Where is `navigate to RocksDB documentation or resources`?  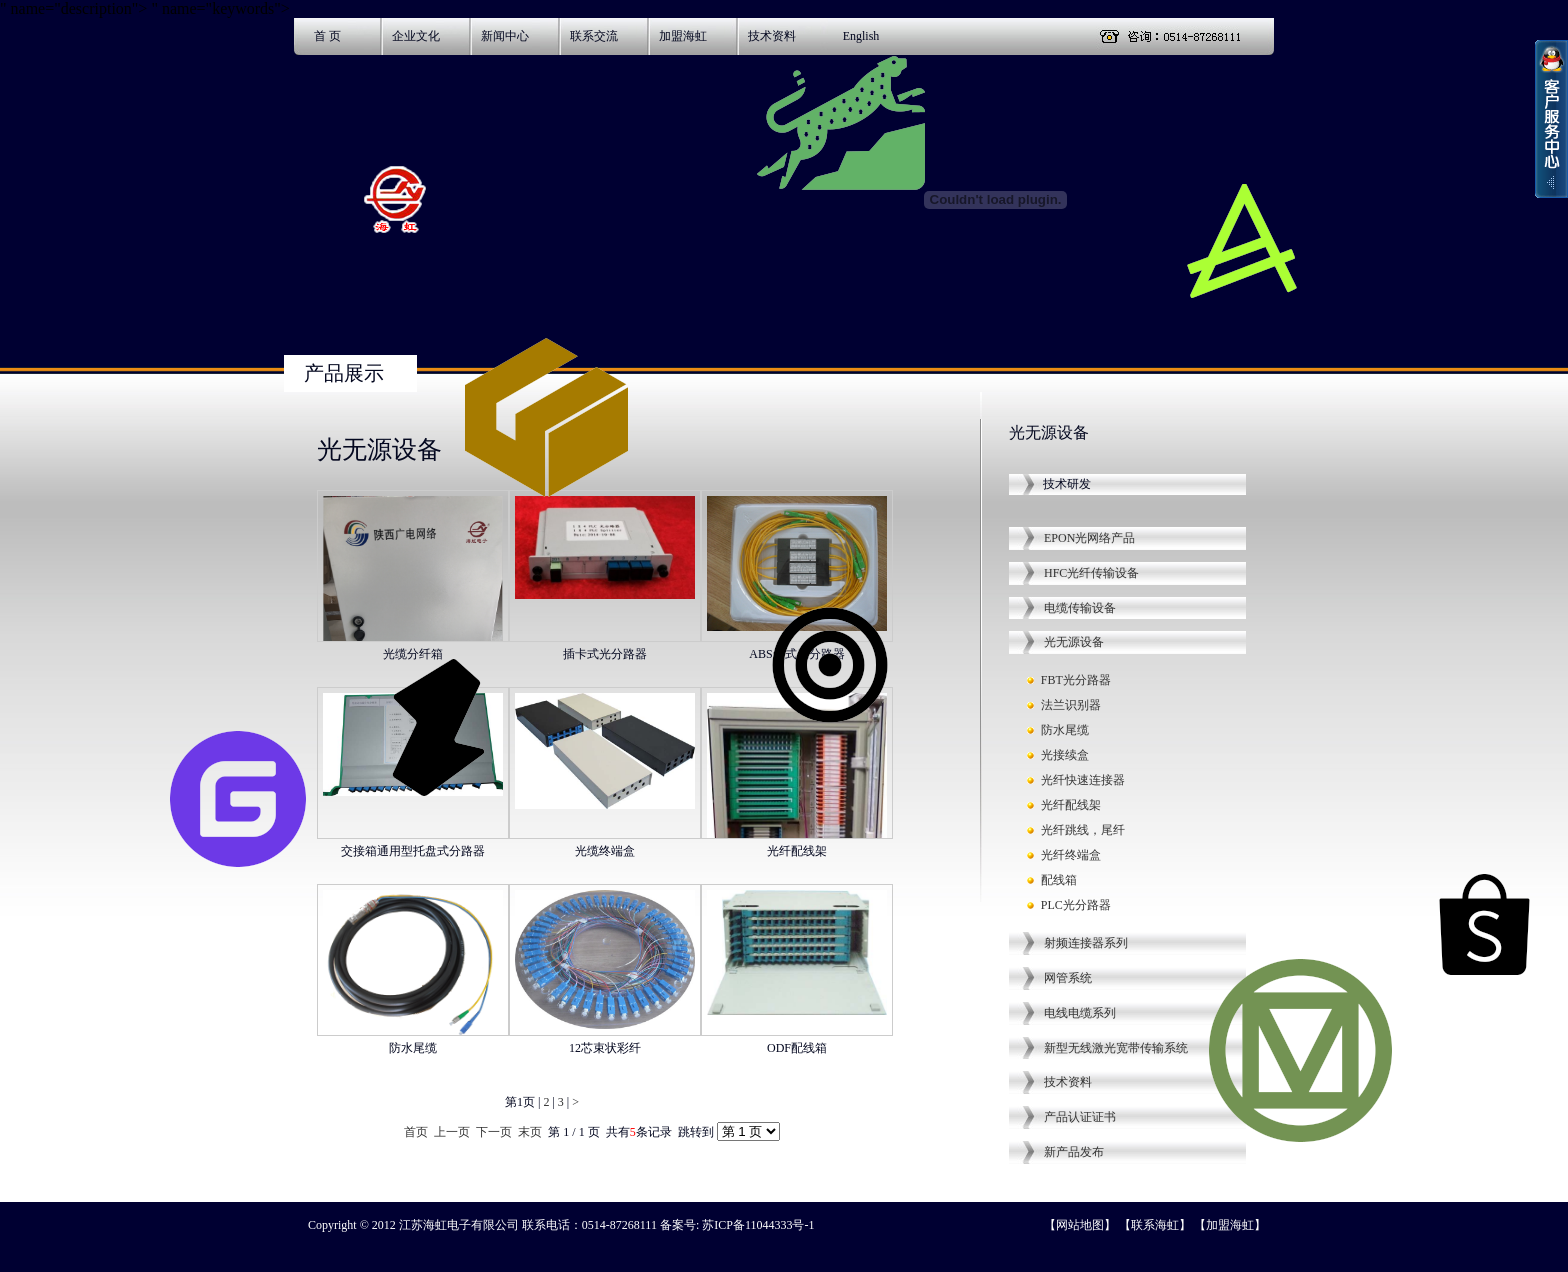
navigate to RocksDB documentation or resources is located at coordinates (841, 123).